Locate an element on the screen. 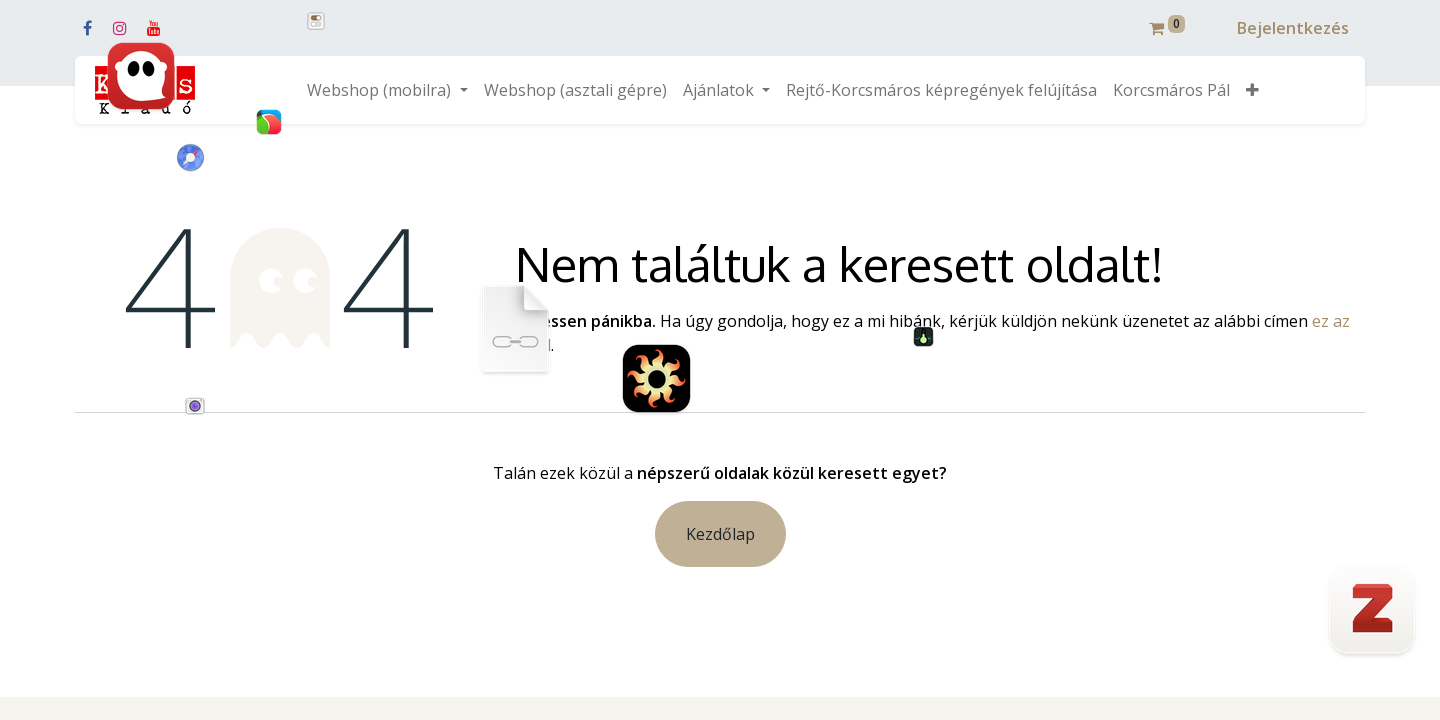 The height and width of the screenshot is (720, 1440). launch Hearts of Iron 4 strategy game is located at coordinates (656, 378).